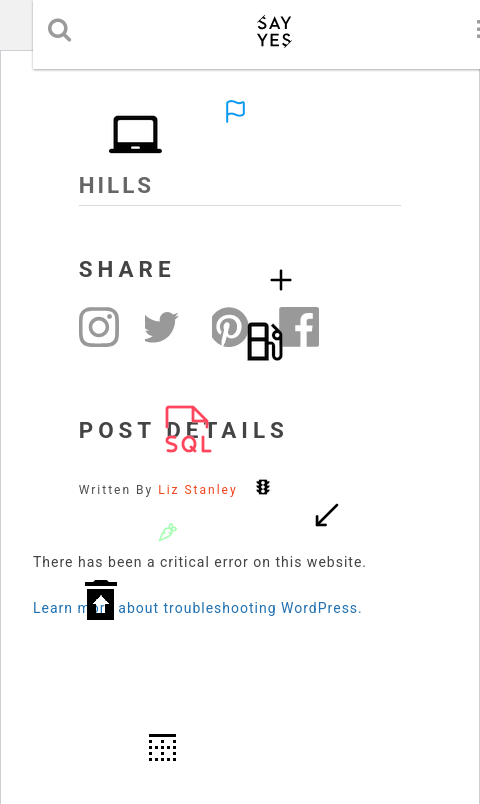 The height and width of the screenshot is (804, 480). What do you see at coordinates (187, 431) in the screenshot?
I see `open or view an SQL database file` at bounding box center [187, 431].